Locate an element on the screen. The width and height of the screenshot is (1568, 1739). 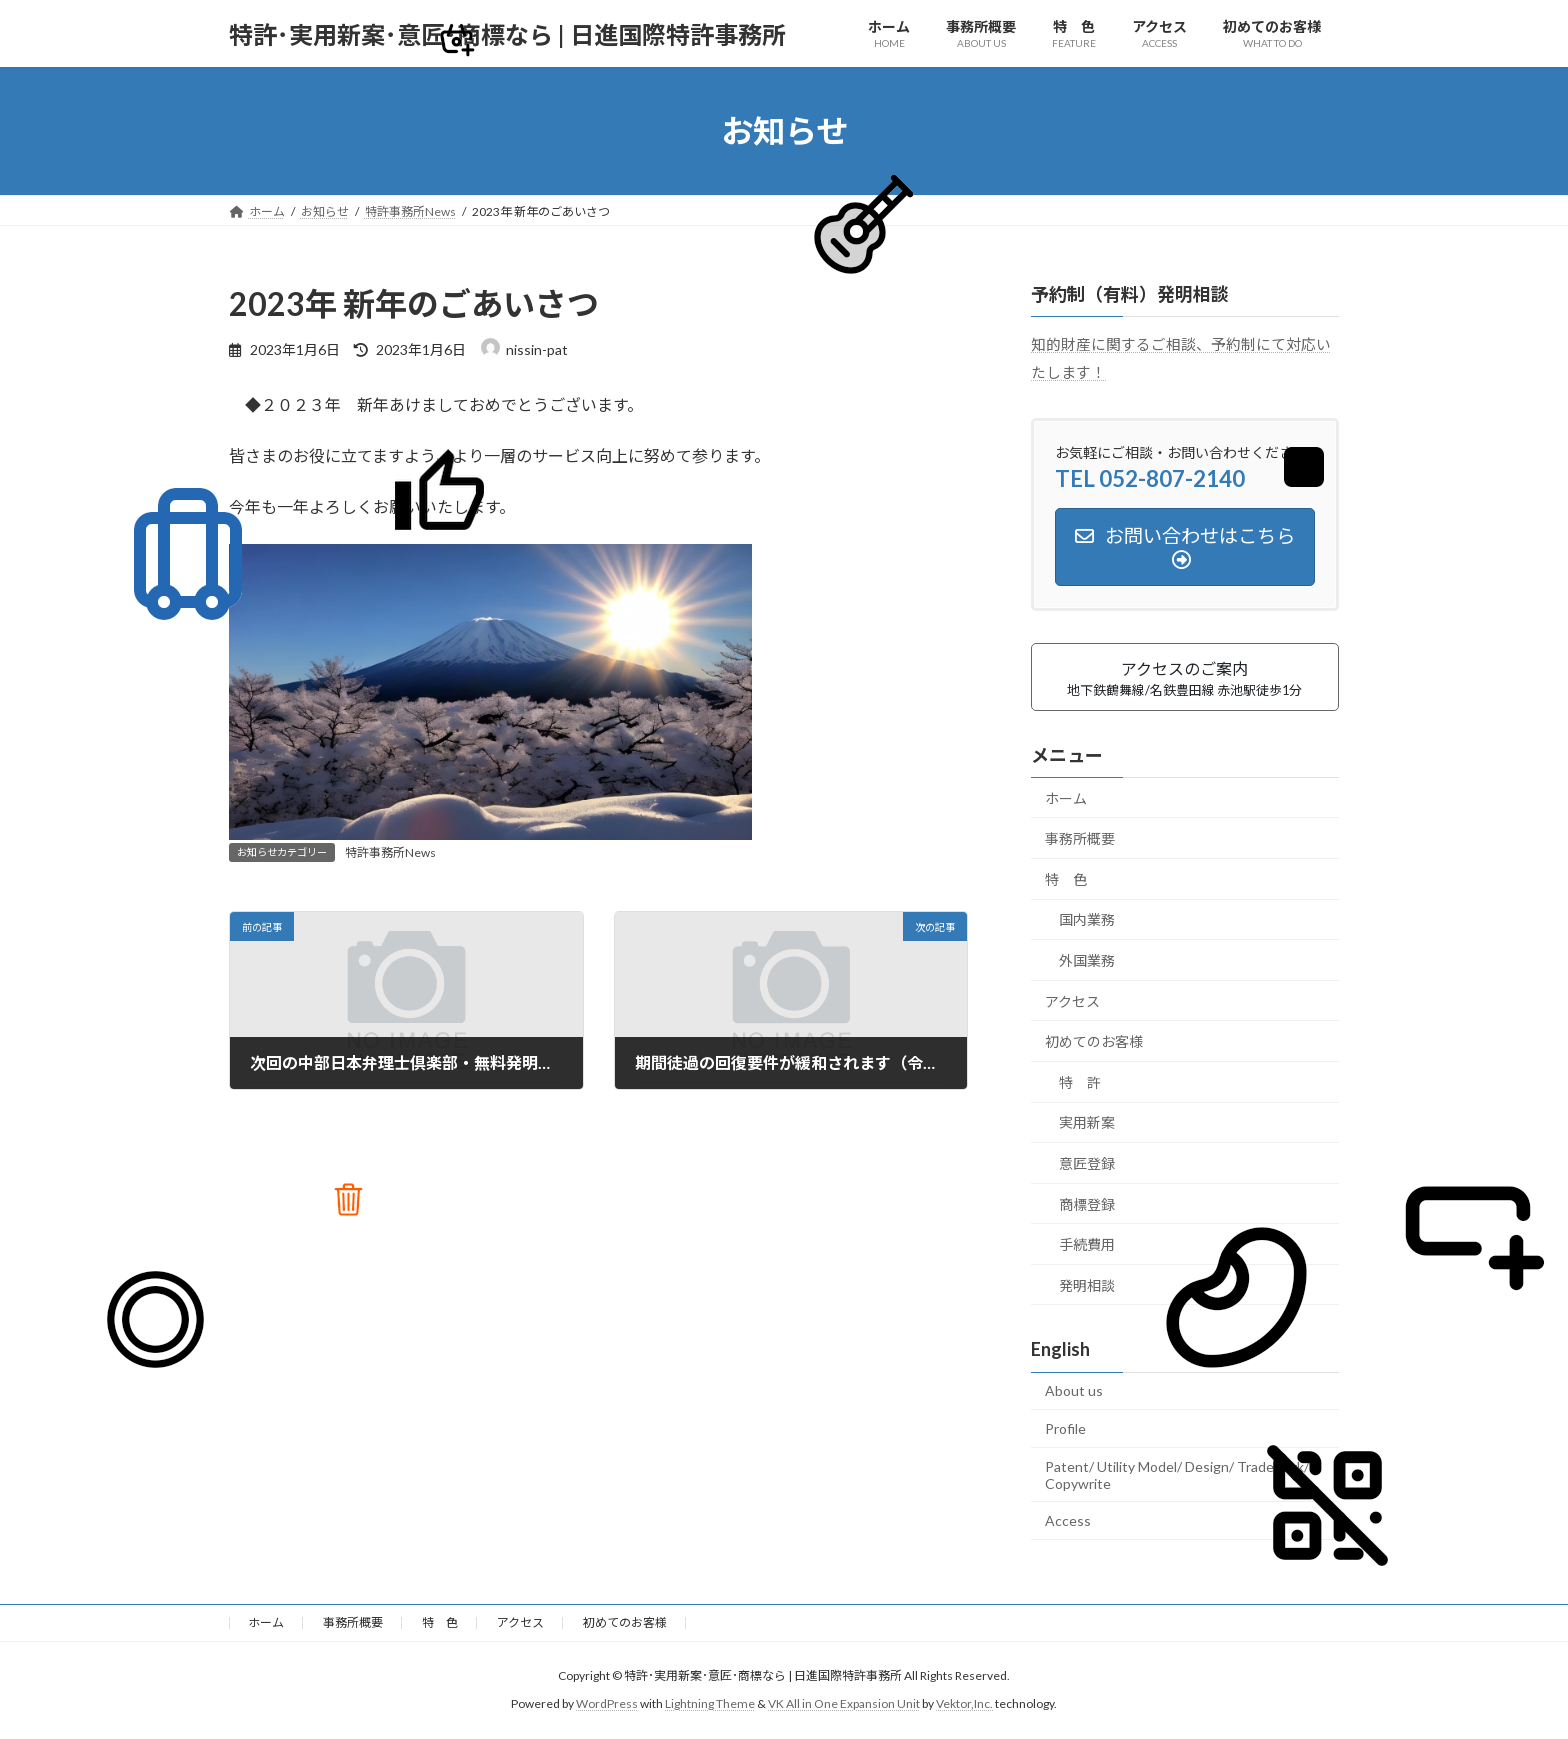
QR code scanning is disabled is located at coordinates (1327, 1505).